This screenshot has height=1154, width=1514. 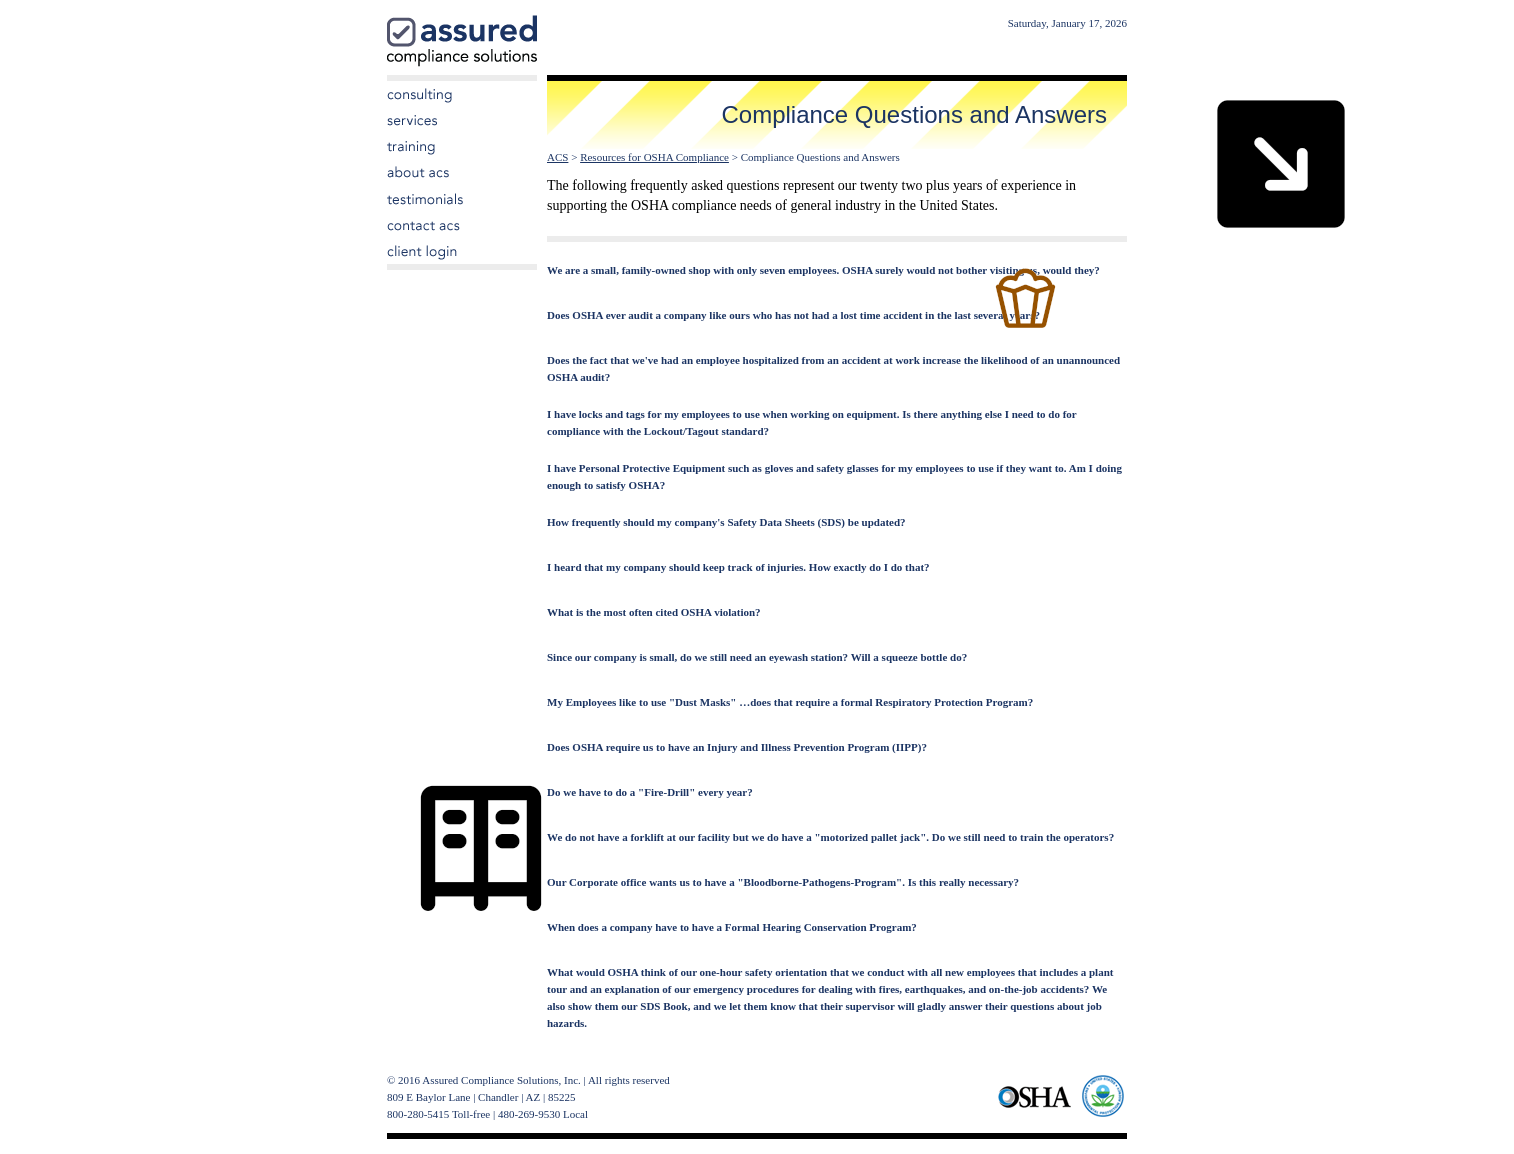 What do you see at coordinates (1281, 164) in the screenshot?
I see `navigate to the bottom-right section` at bounding box center [1281, 164].